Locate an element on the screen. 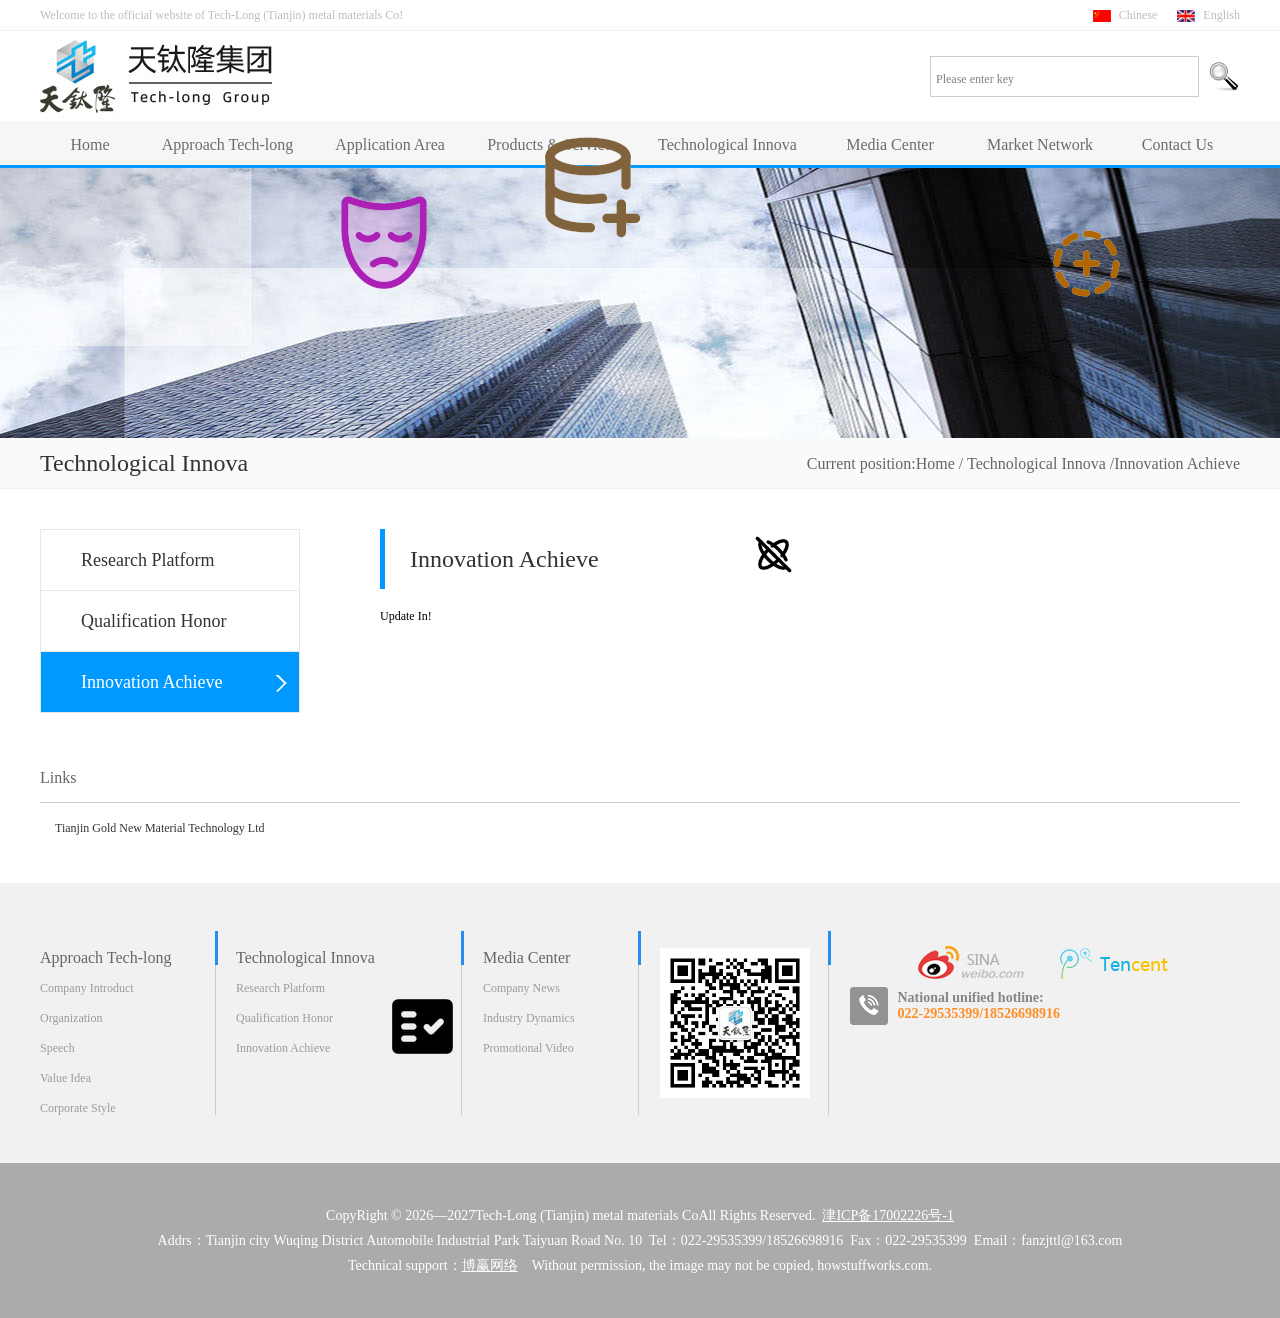  add a new database is located at coordinates (588, 185).